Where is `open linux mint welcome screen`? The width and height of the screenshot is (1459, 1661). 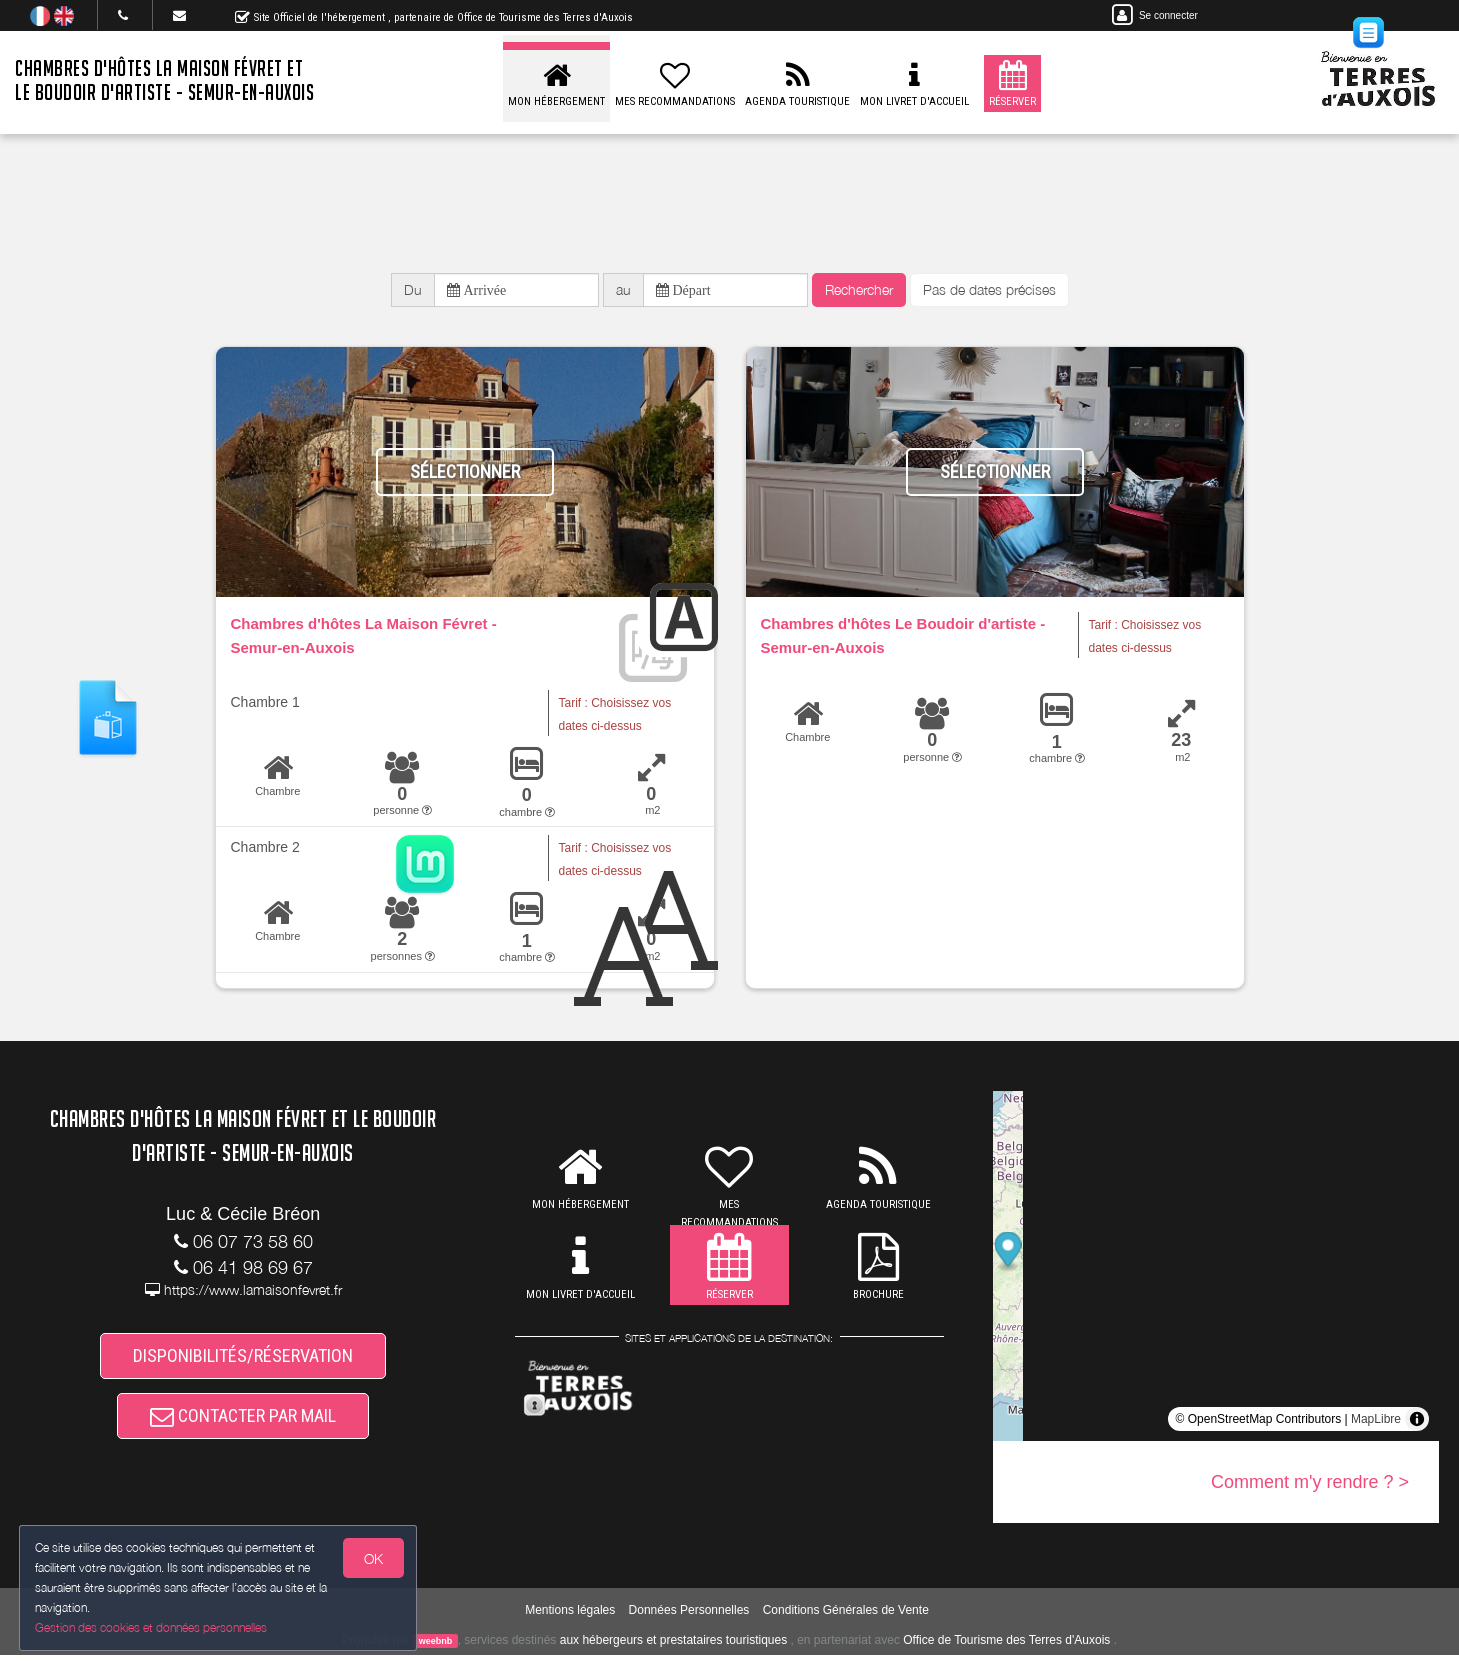 open linux mint welcome screen is located at coordinates (425, 864).